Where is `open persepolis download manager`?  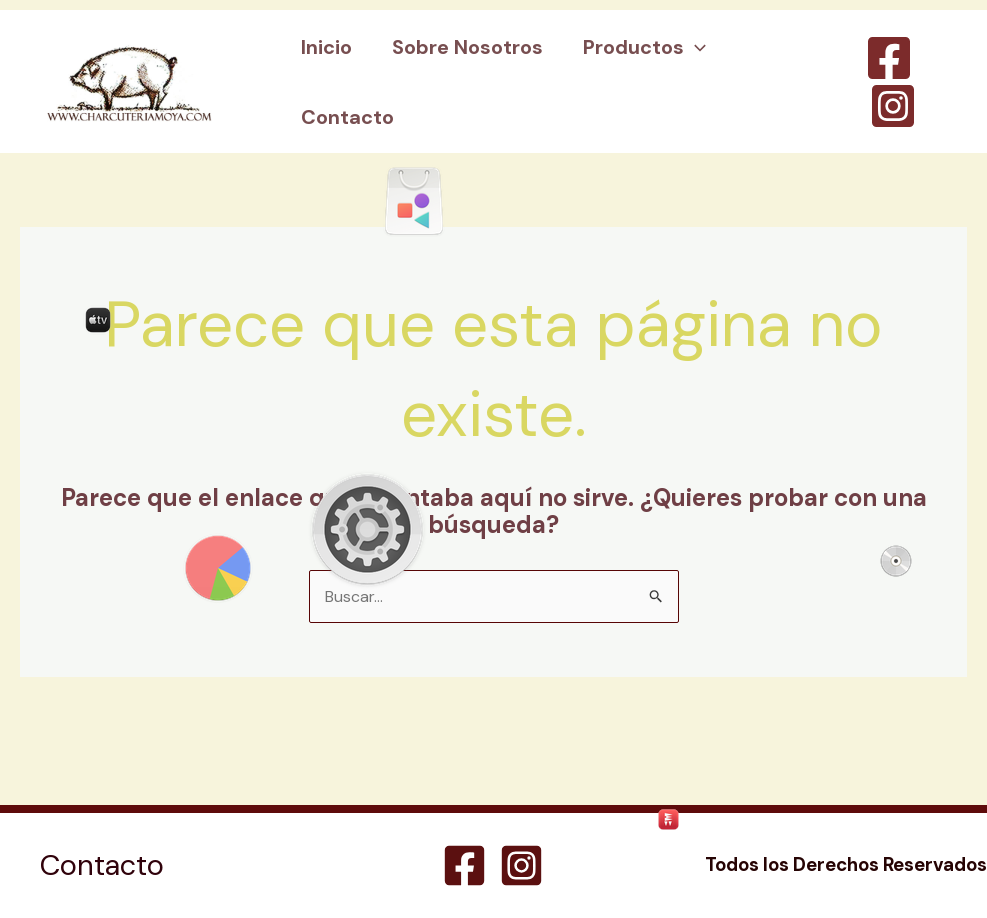
open persepolis download manager is located at coordinates (668, 819).